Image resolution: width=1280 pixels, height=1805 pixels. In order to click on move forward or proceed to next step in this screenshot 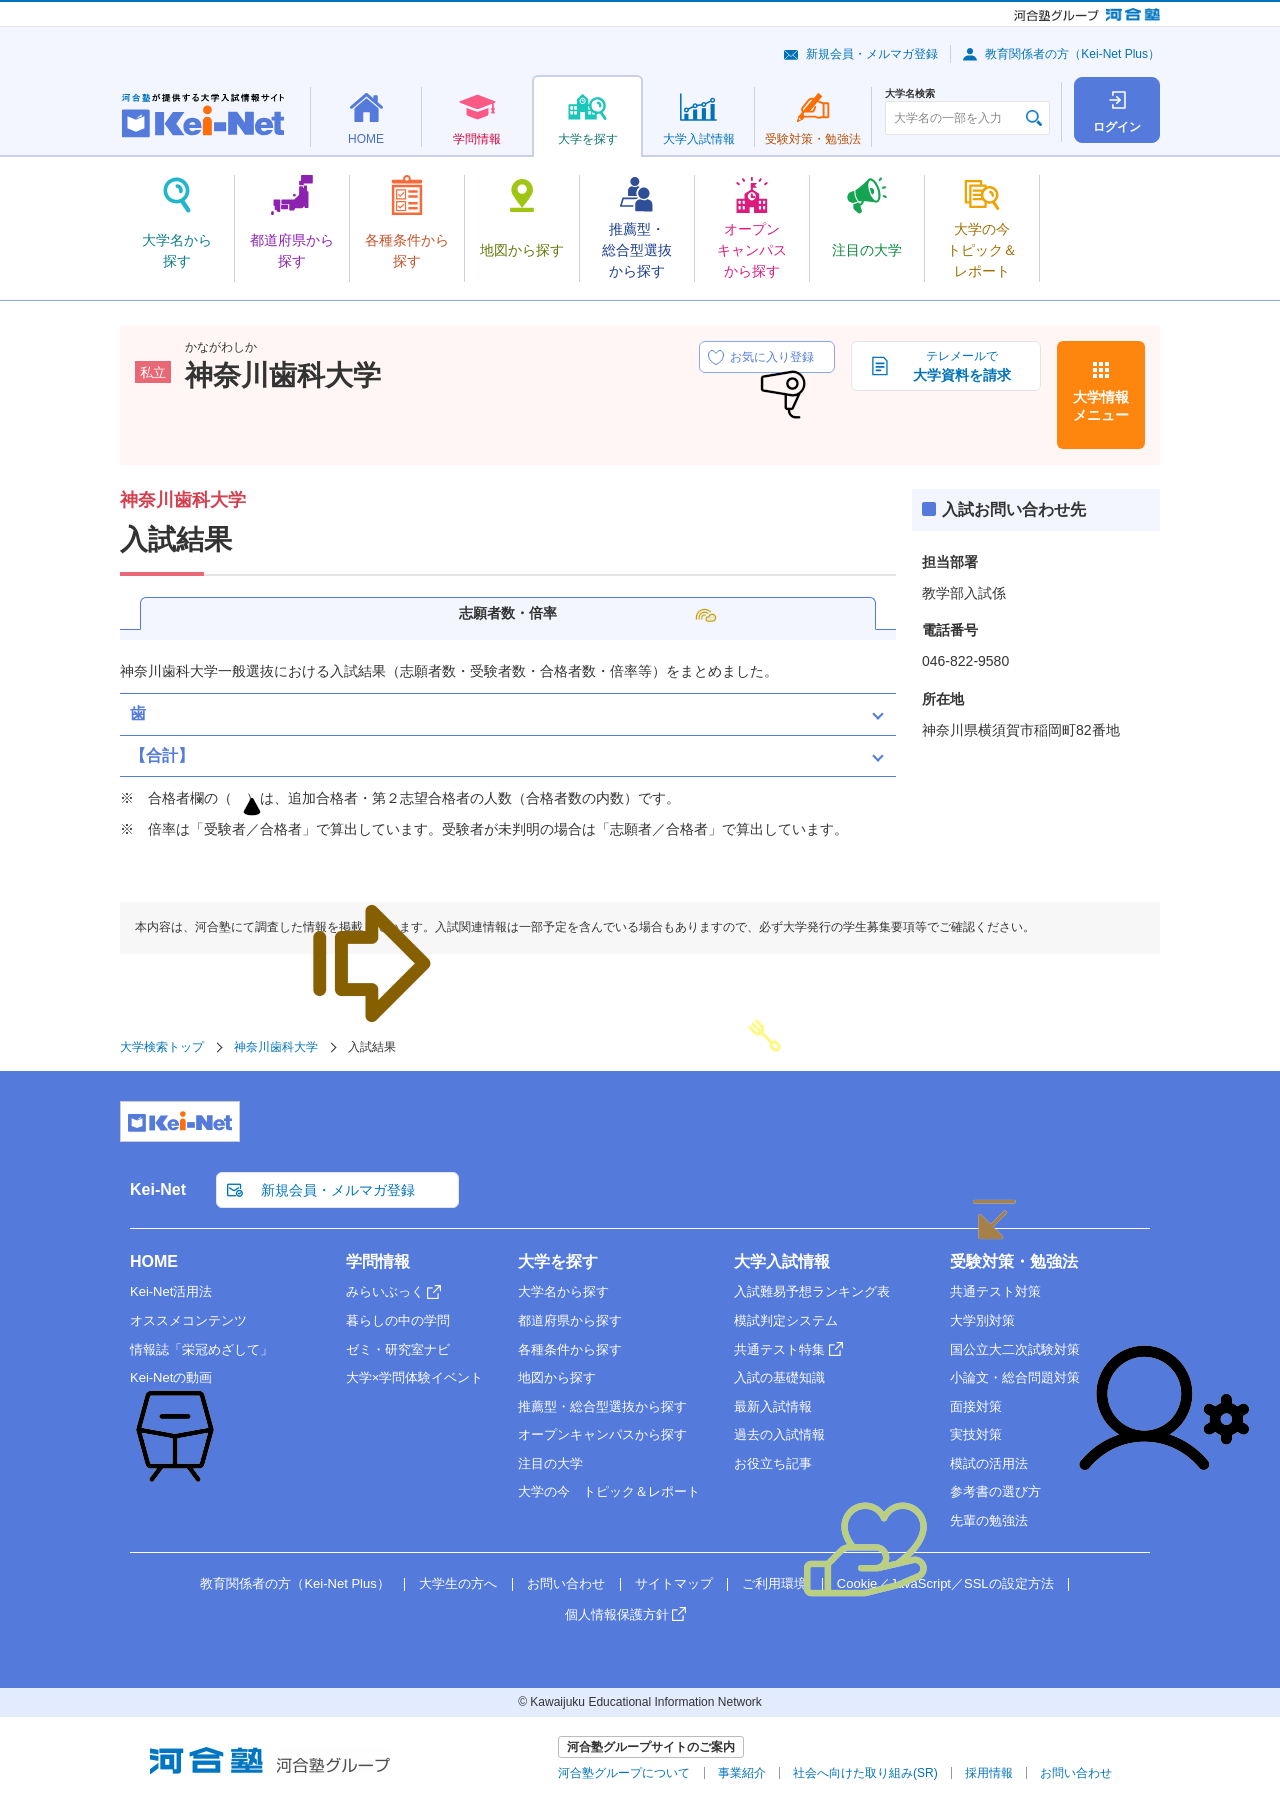, I will do `click(367, 963)`.